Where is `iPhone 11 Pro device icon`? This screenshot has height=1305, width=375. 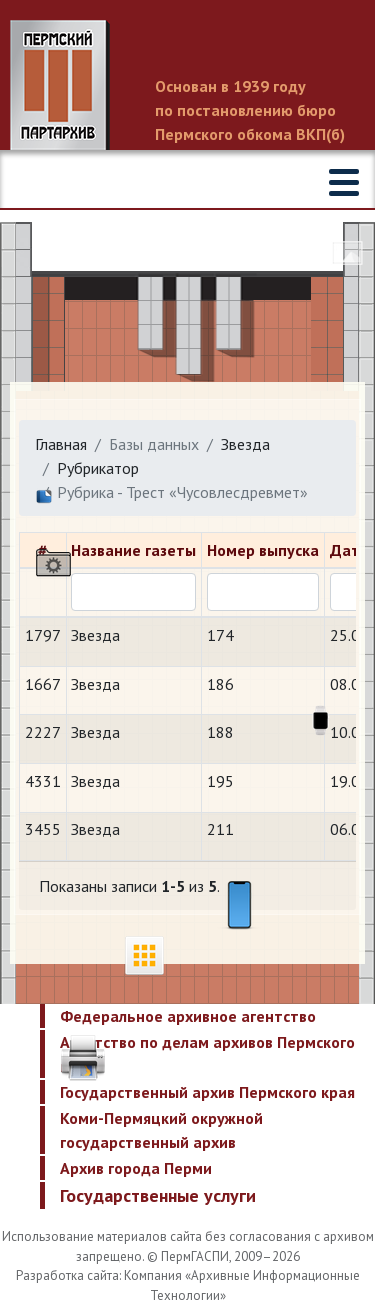
iPhone 11 Pro device icon is located at coordinates (239, 905).